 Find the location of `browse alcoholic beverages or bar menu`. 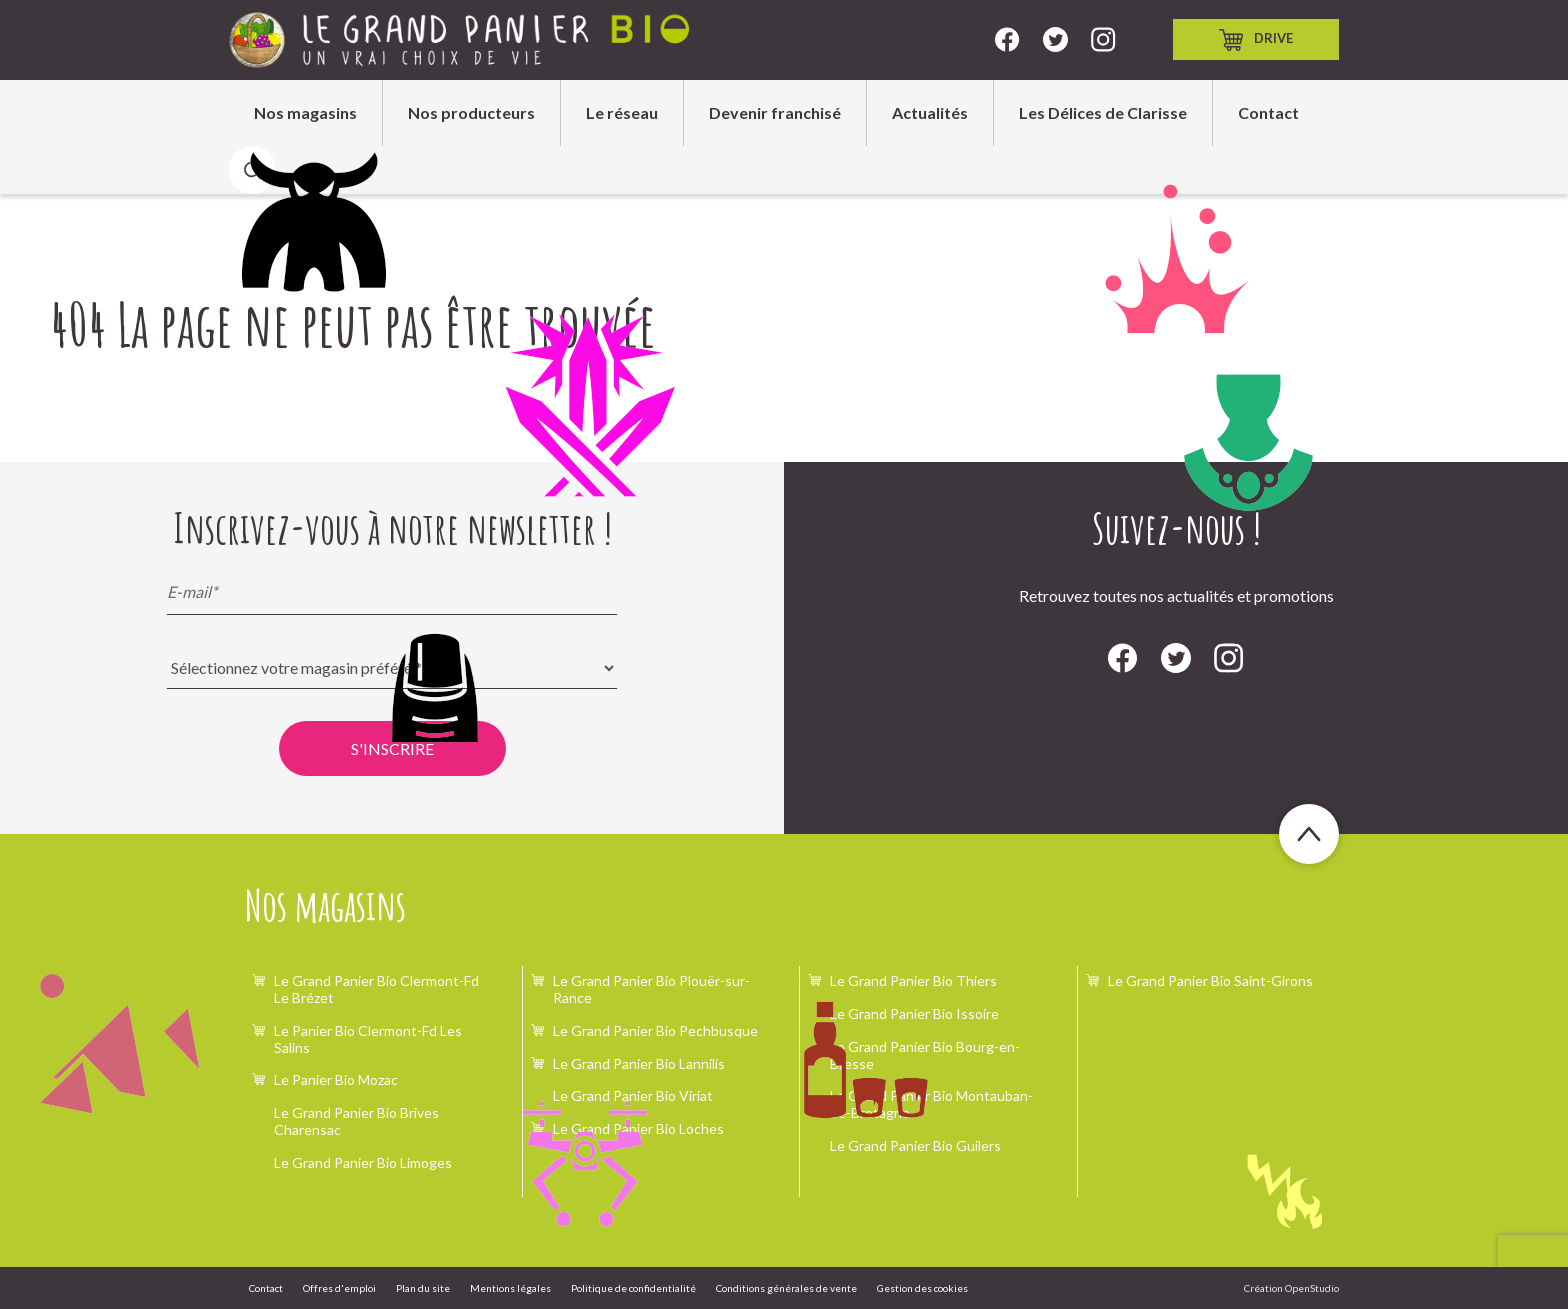

browse alcoholic beverages or bar menu is located at coordinates (866, 1060).